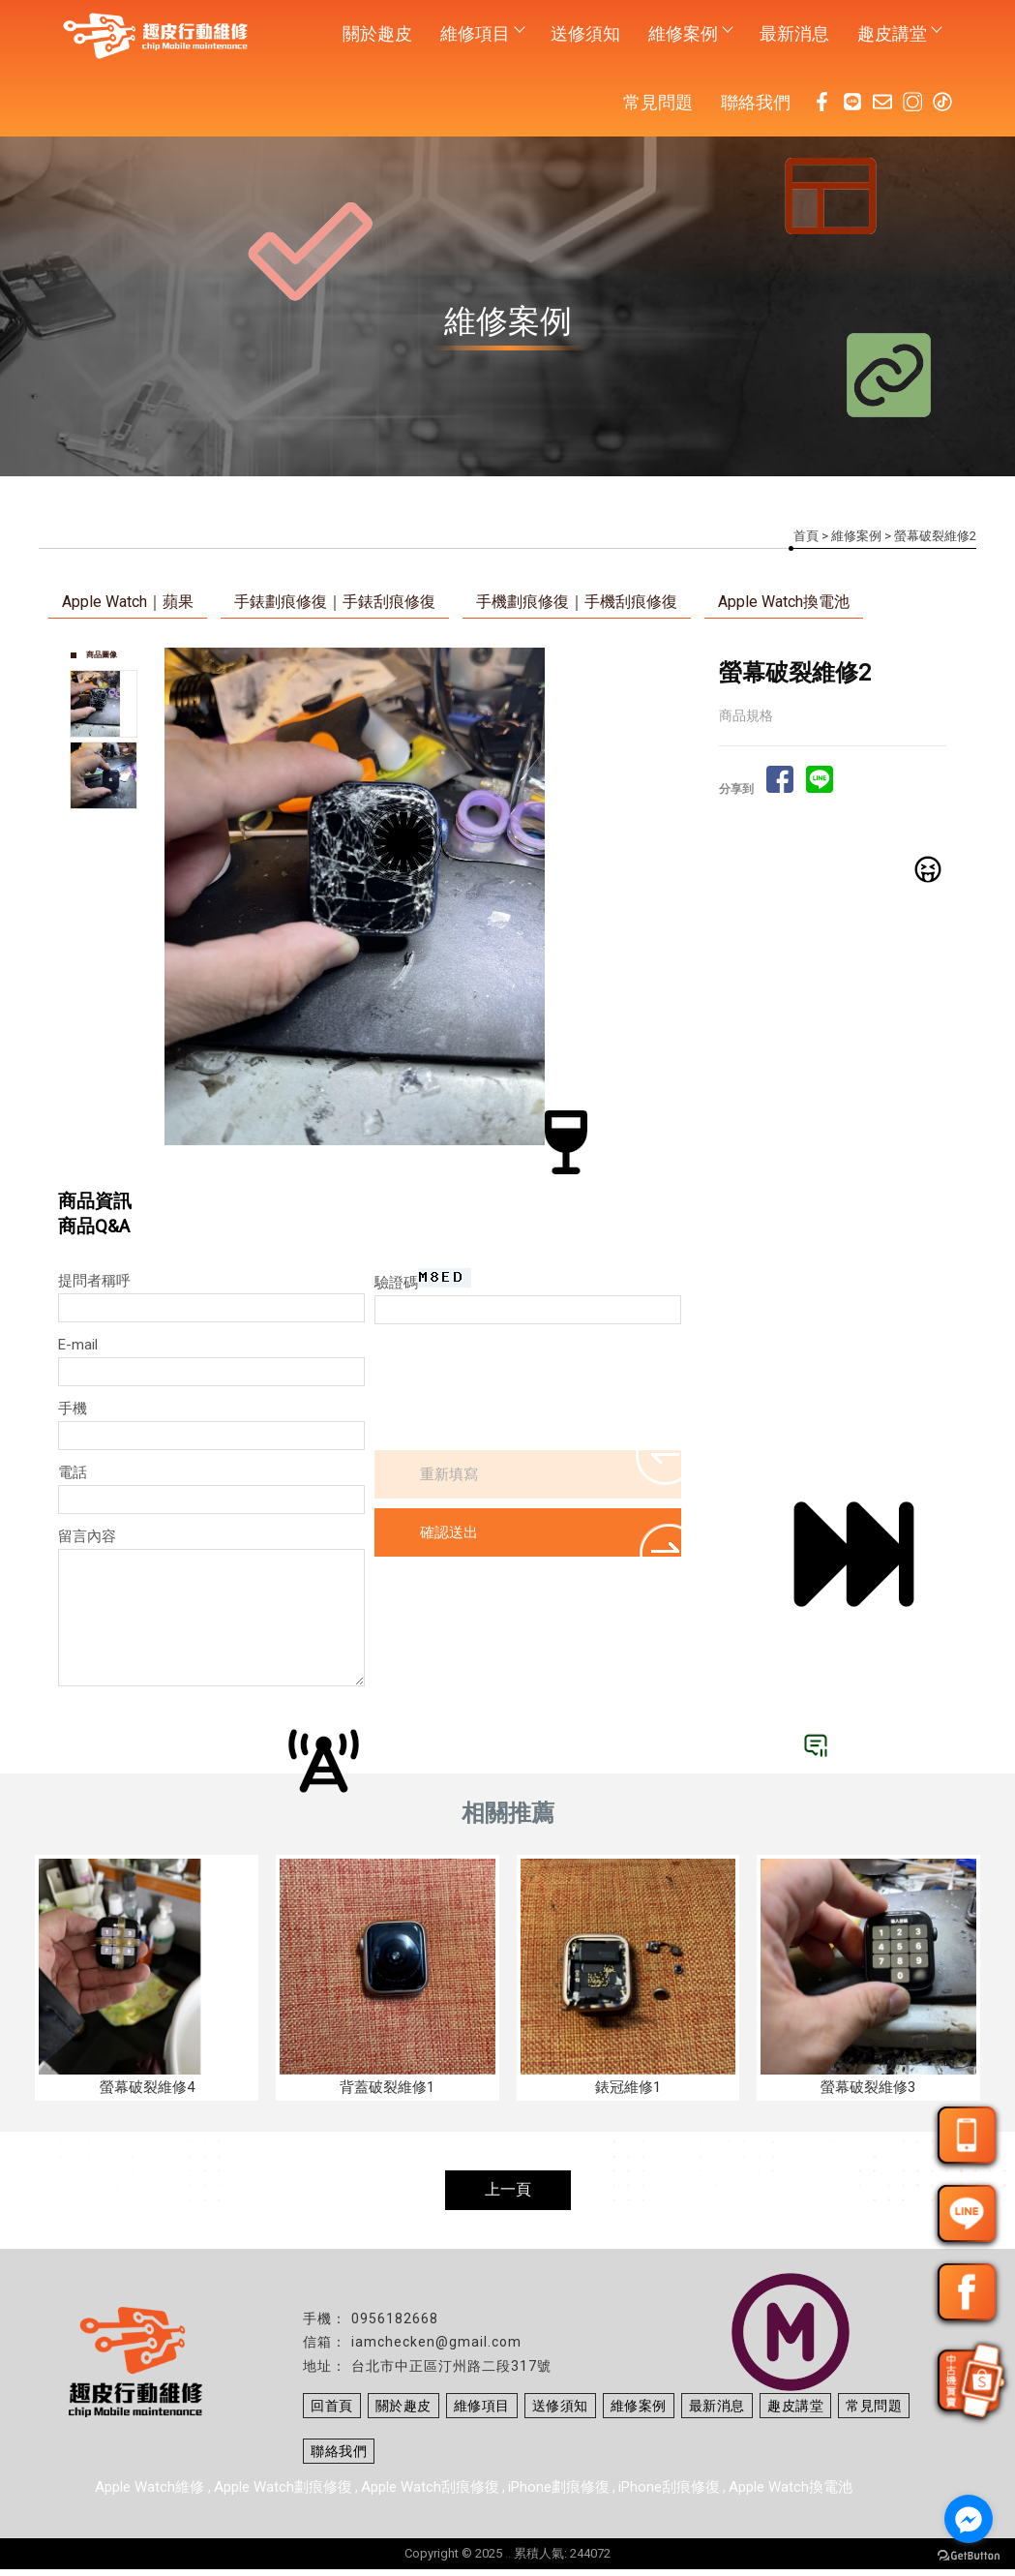 This screenshot has height=2576, width=1015. I want to click on pause message notifications, so click(816, 1744).